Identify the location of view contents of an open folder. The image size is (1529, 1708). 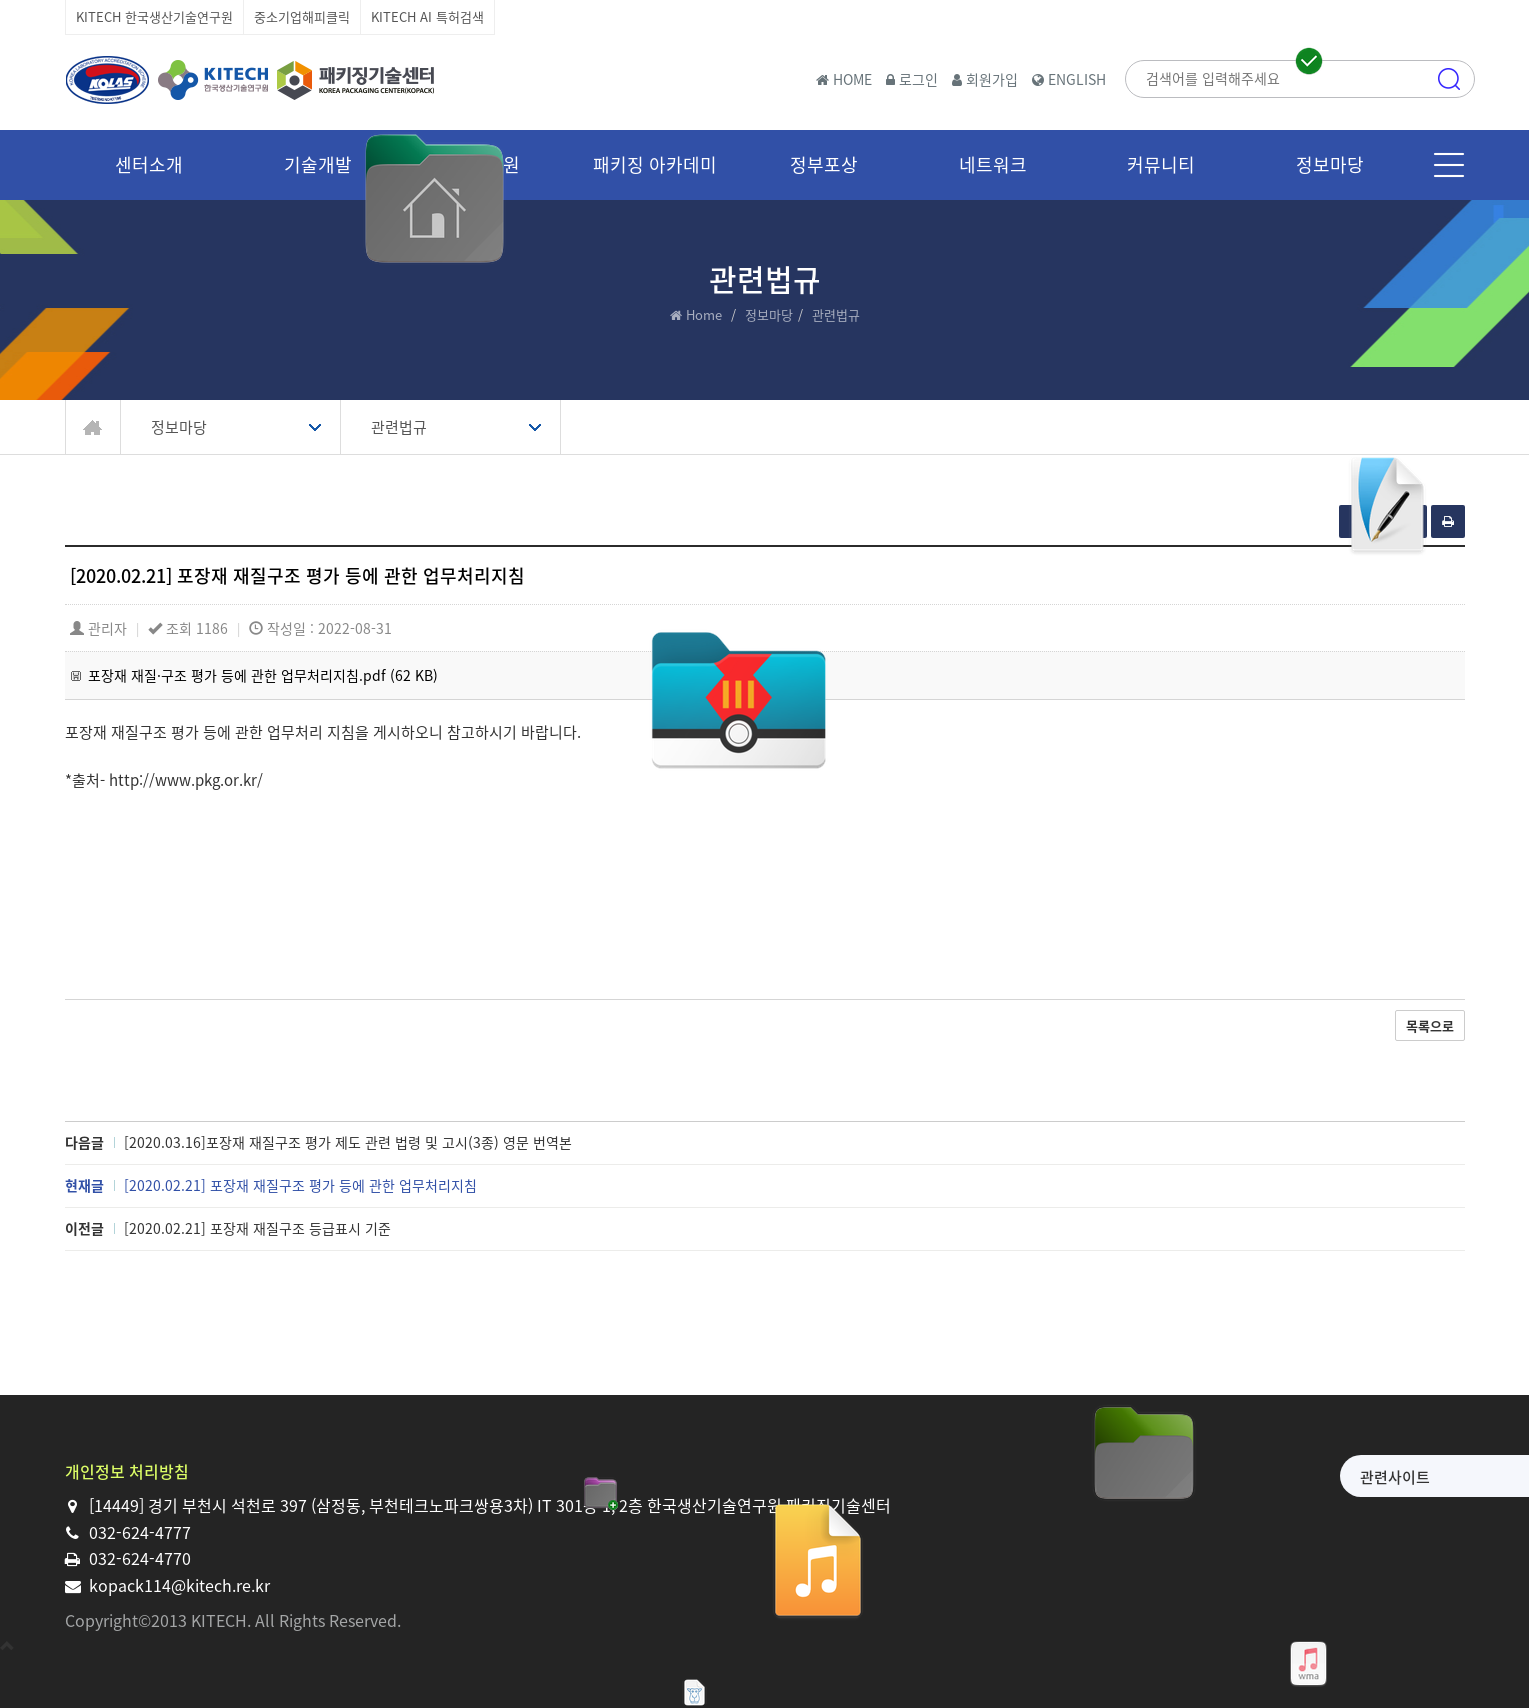
(1144, 1453).